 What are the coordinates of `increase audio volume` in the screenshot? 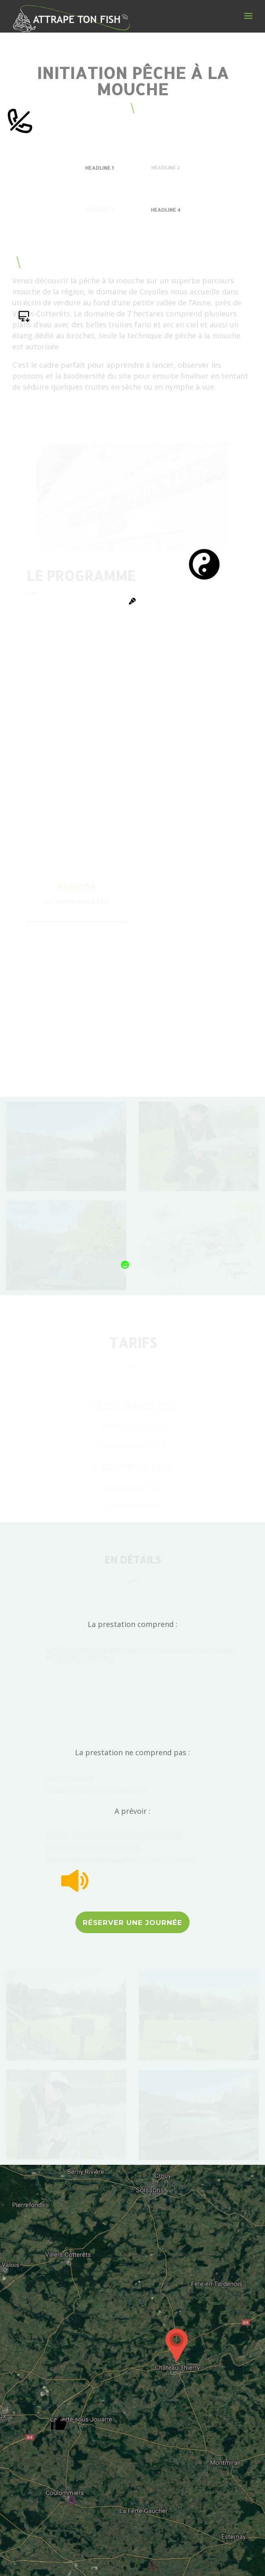 It's located at (75, 1881).